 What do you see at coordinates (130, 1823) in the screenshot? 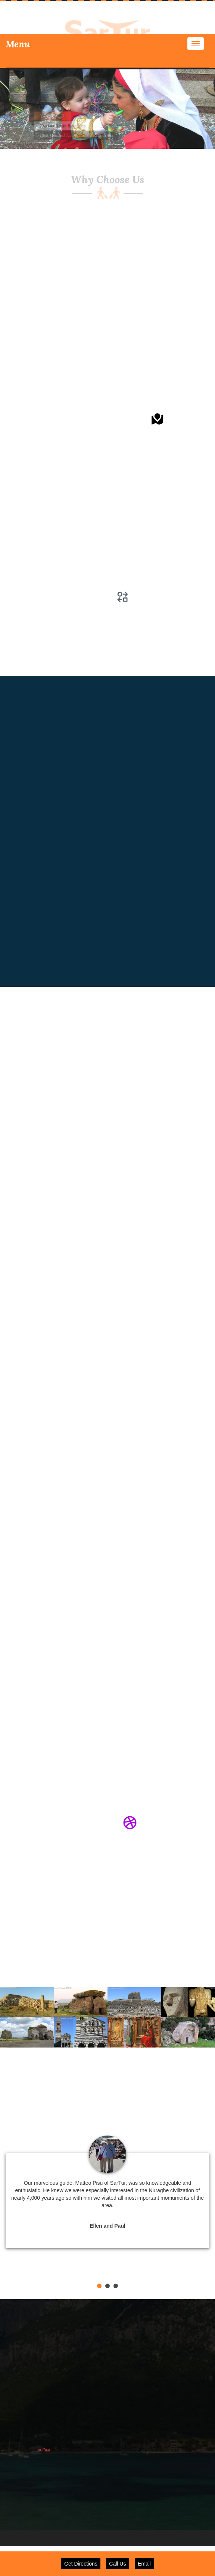
I see `visit dribbble profile or portfolio` at bounding box center [130, 1823].